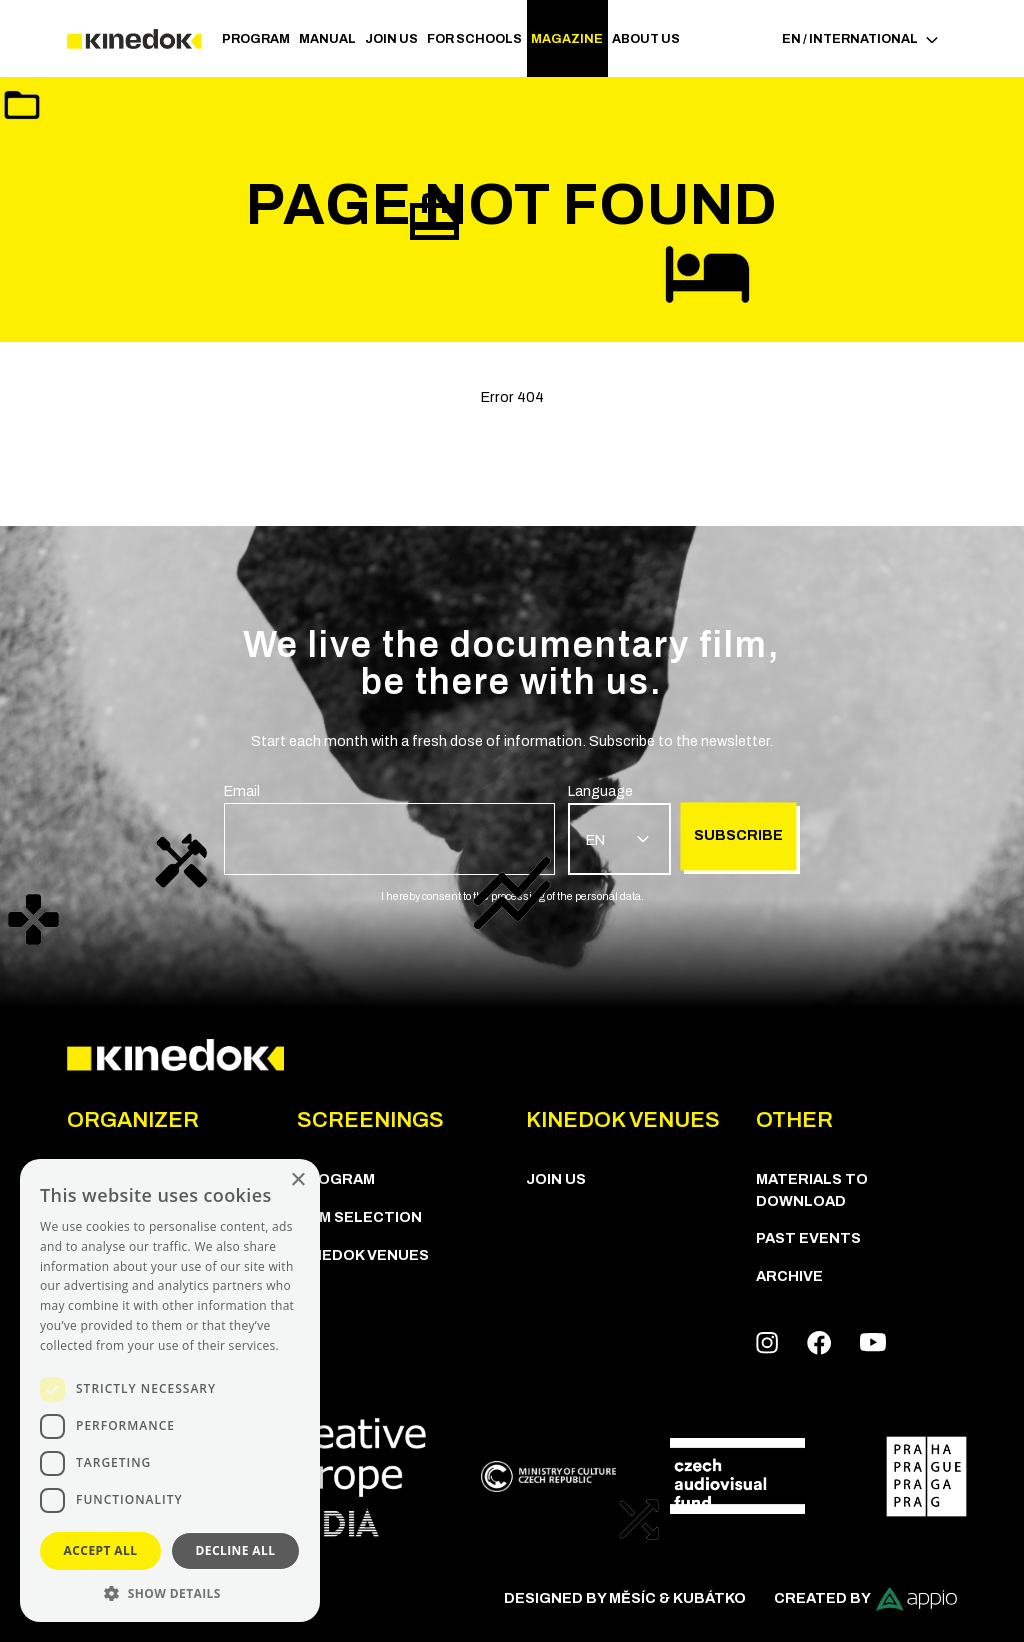  Describe the element at coordinates (22, 105) in the screenshot. I see `open a folder to view its contents` at that location.